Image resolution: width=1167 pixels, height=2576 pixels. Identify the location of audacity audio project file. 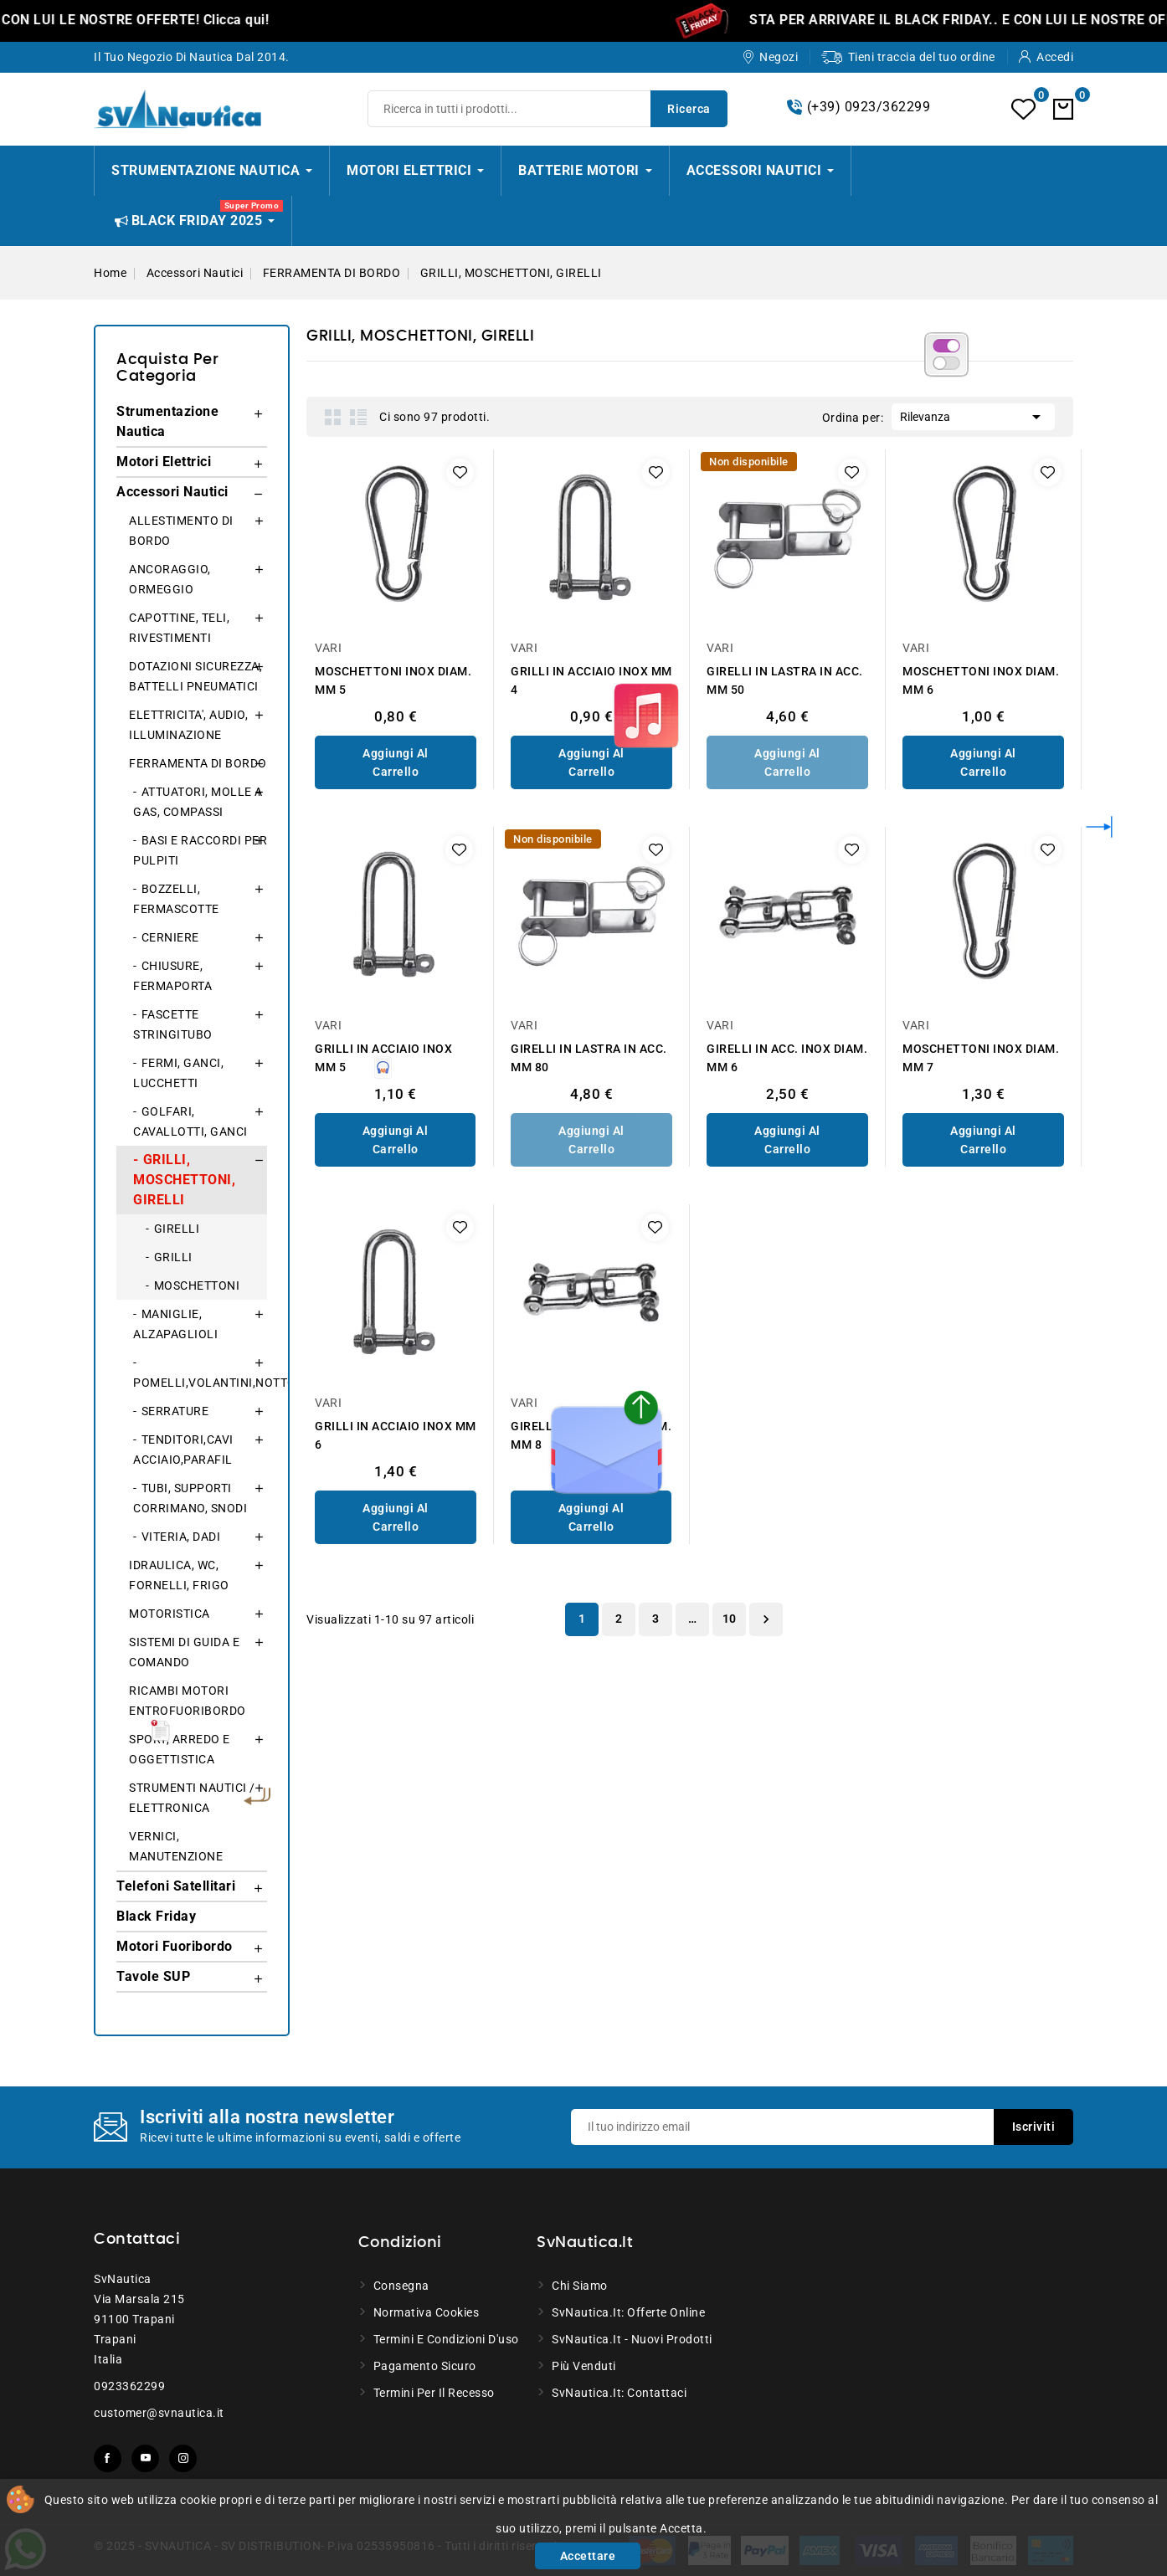
(383, 1067).